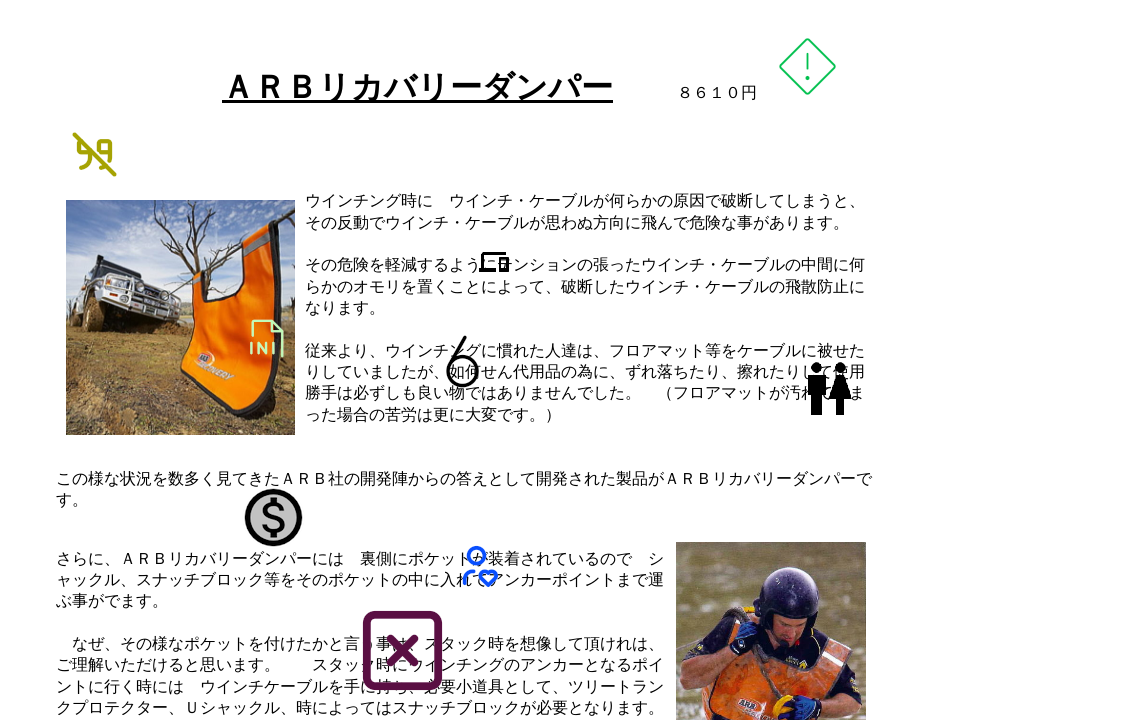 This screenshot has width=1121, height=720. What do you see at coordinates (494, 262) in the screenshot?
I see `manage connected devices` at bounding box center [494, 262].